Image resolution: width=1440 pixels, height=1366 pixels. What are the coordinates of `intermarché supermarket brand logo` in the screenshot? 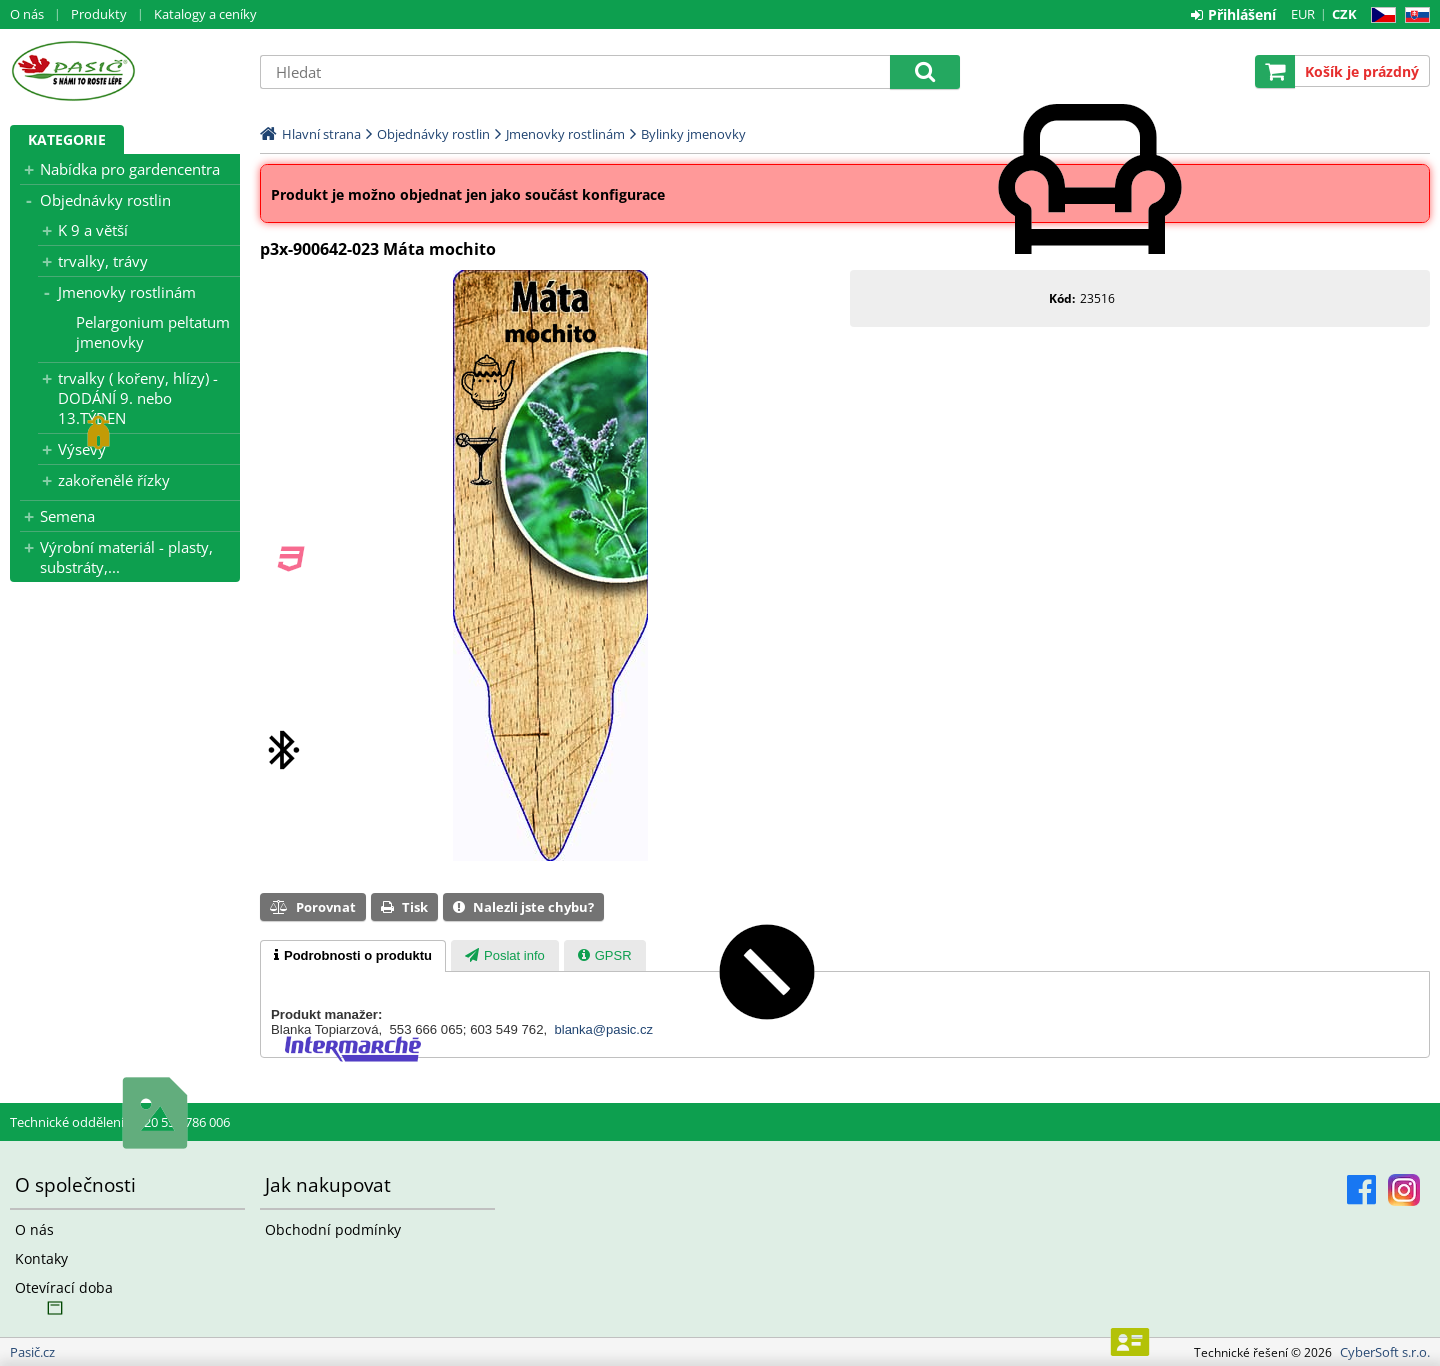 It's located at (353, 1049).